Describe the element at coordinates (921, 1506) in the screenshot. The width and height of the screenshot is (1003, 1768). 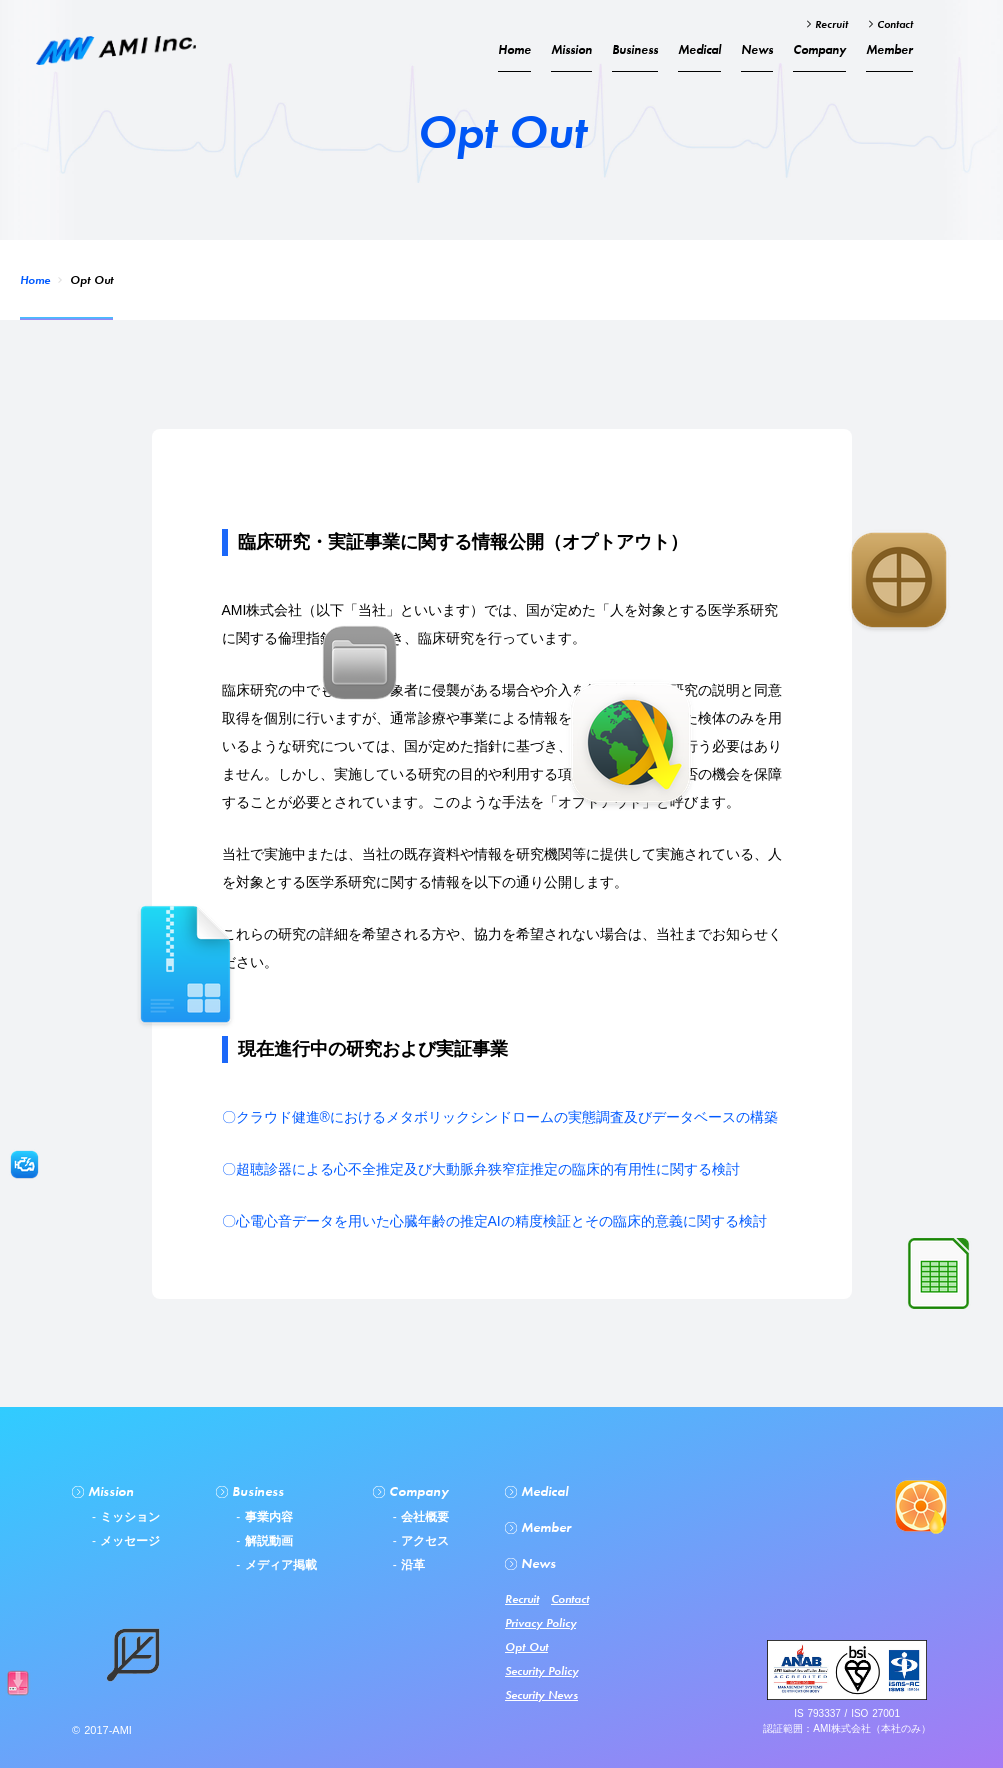
I see `open sound juicer cd ripper app` at that location.